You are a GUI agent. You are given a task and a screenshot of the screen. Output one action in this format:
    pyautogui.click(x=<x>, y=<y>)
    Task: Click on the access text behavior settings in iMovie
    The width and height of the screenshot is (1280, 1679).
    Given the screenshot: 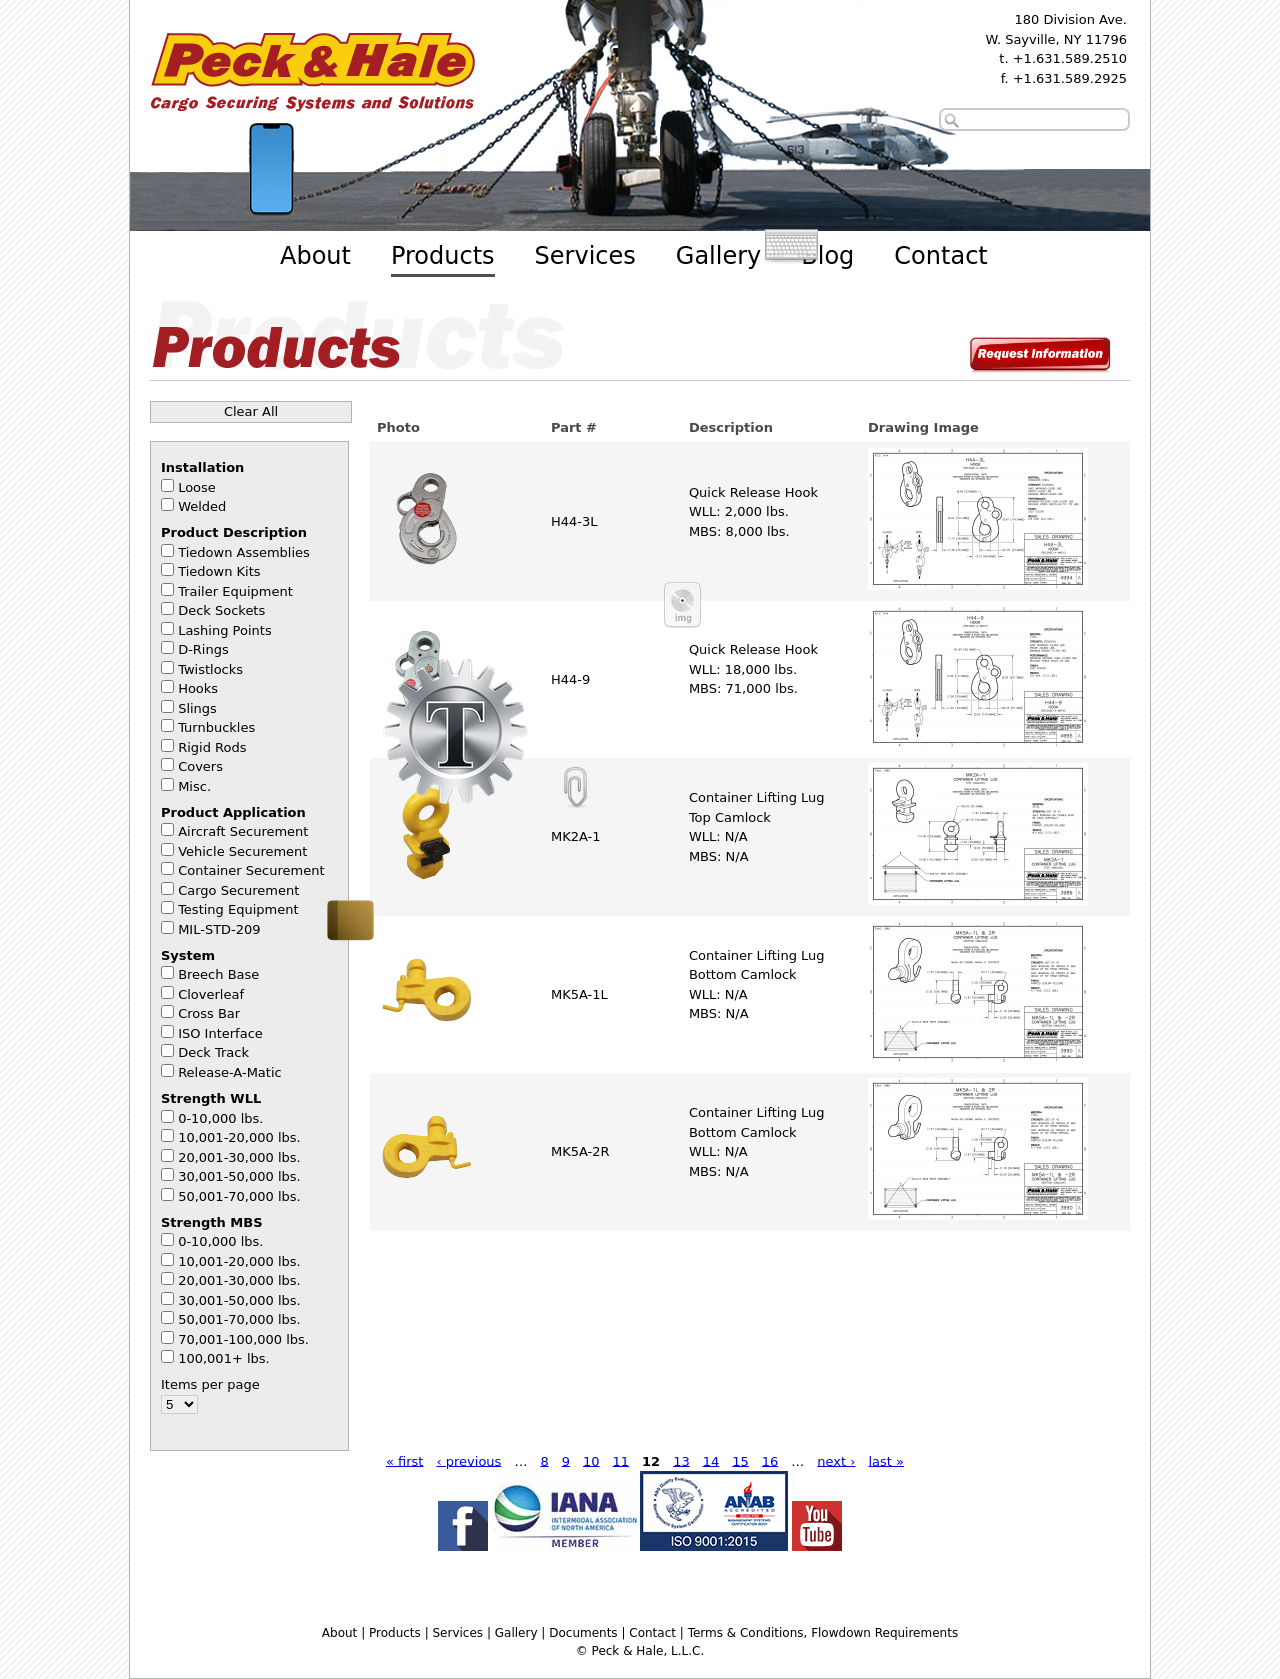 What is the action you would take?
    pyautogui.click(x=455, y=731)
    